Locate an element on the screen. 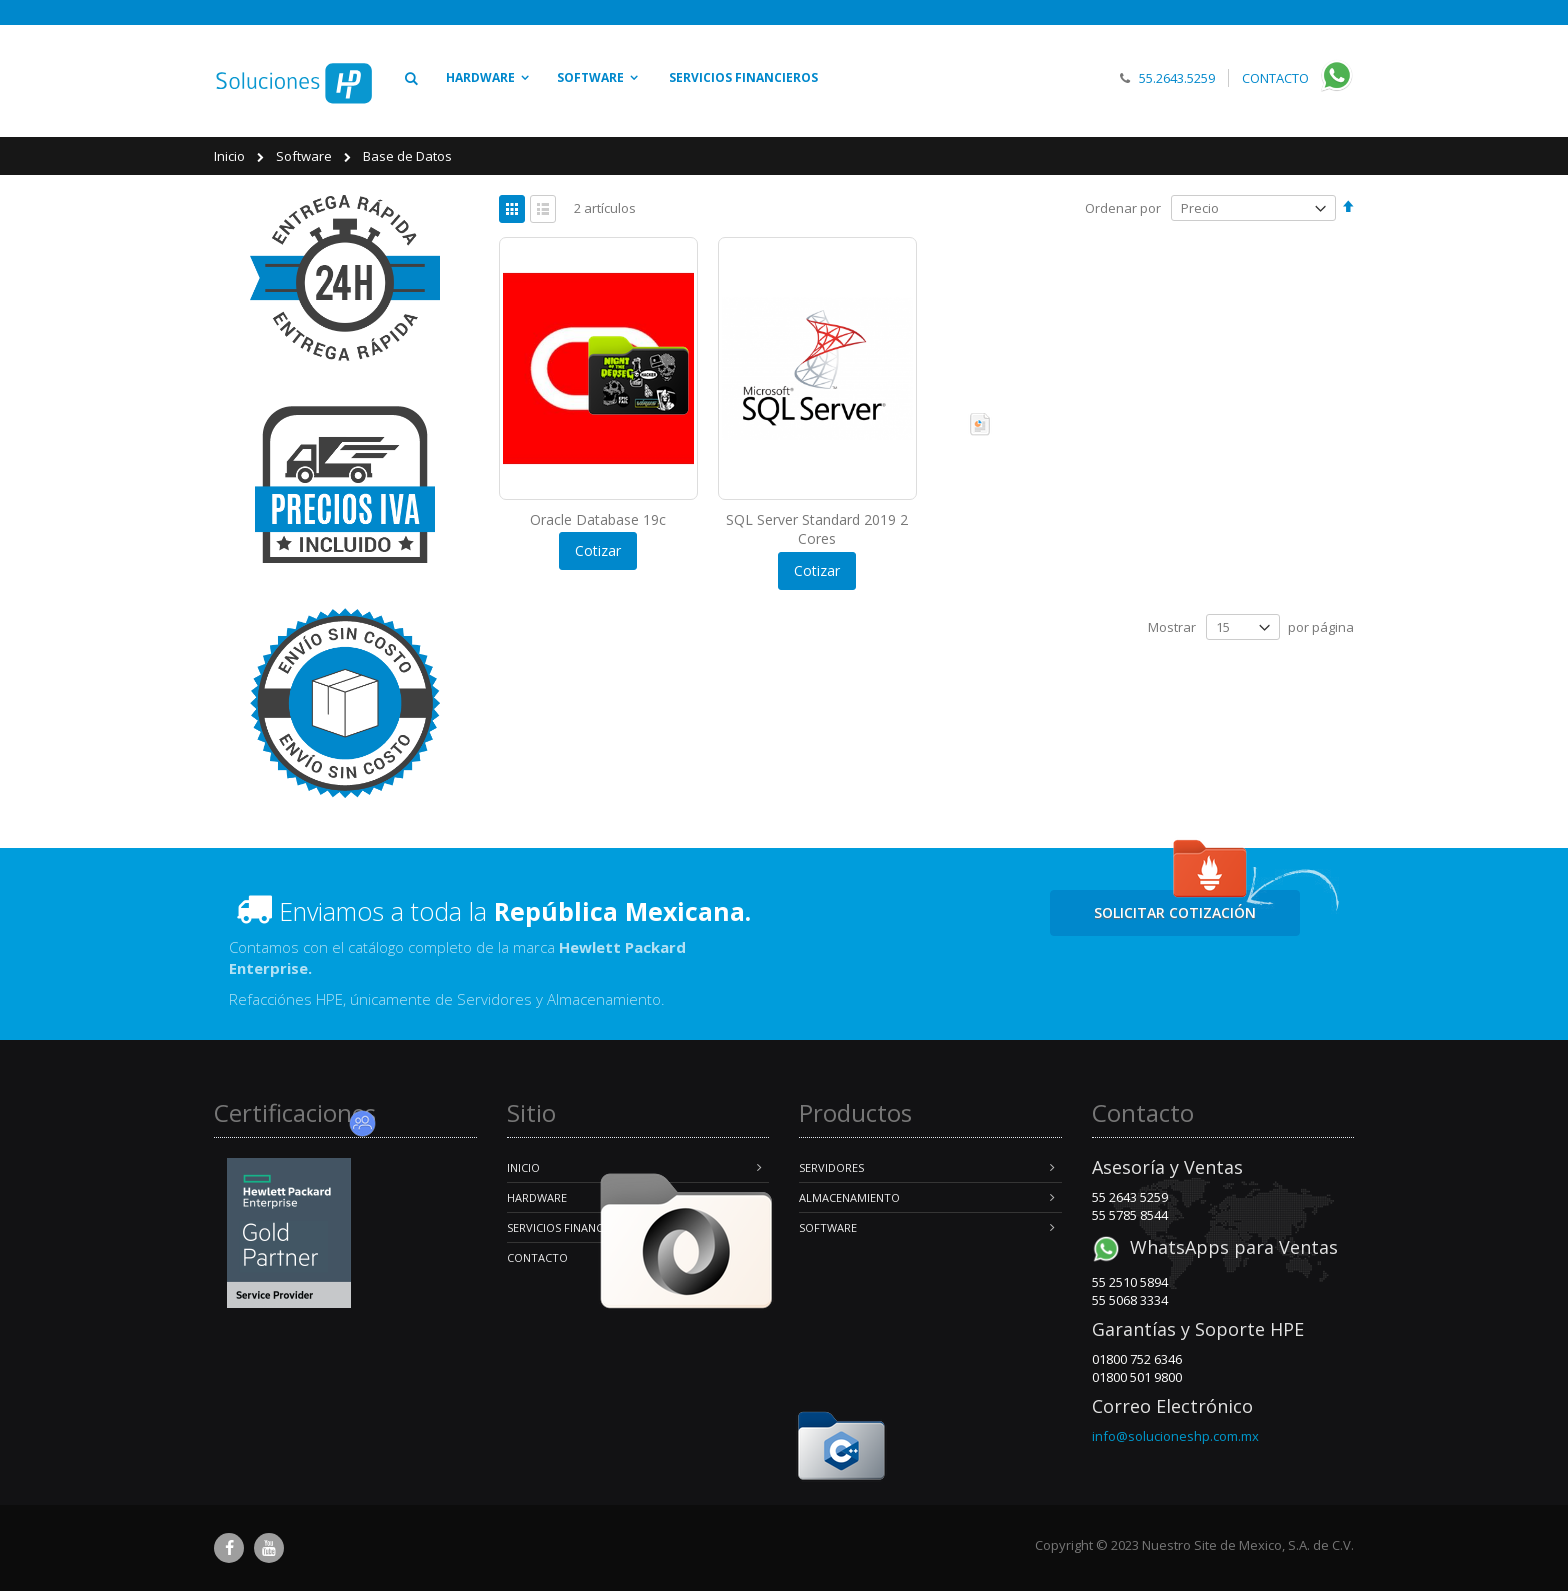 The image size is (1568, 1591). open prometheus monitoring project folder is located at coordinates (1209, 870).